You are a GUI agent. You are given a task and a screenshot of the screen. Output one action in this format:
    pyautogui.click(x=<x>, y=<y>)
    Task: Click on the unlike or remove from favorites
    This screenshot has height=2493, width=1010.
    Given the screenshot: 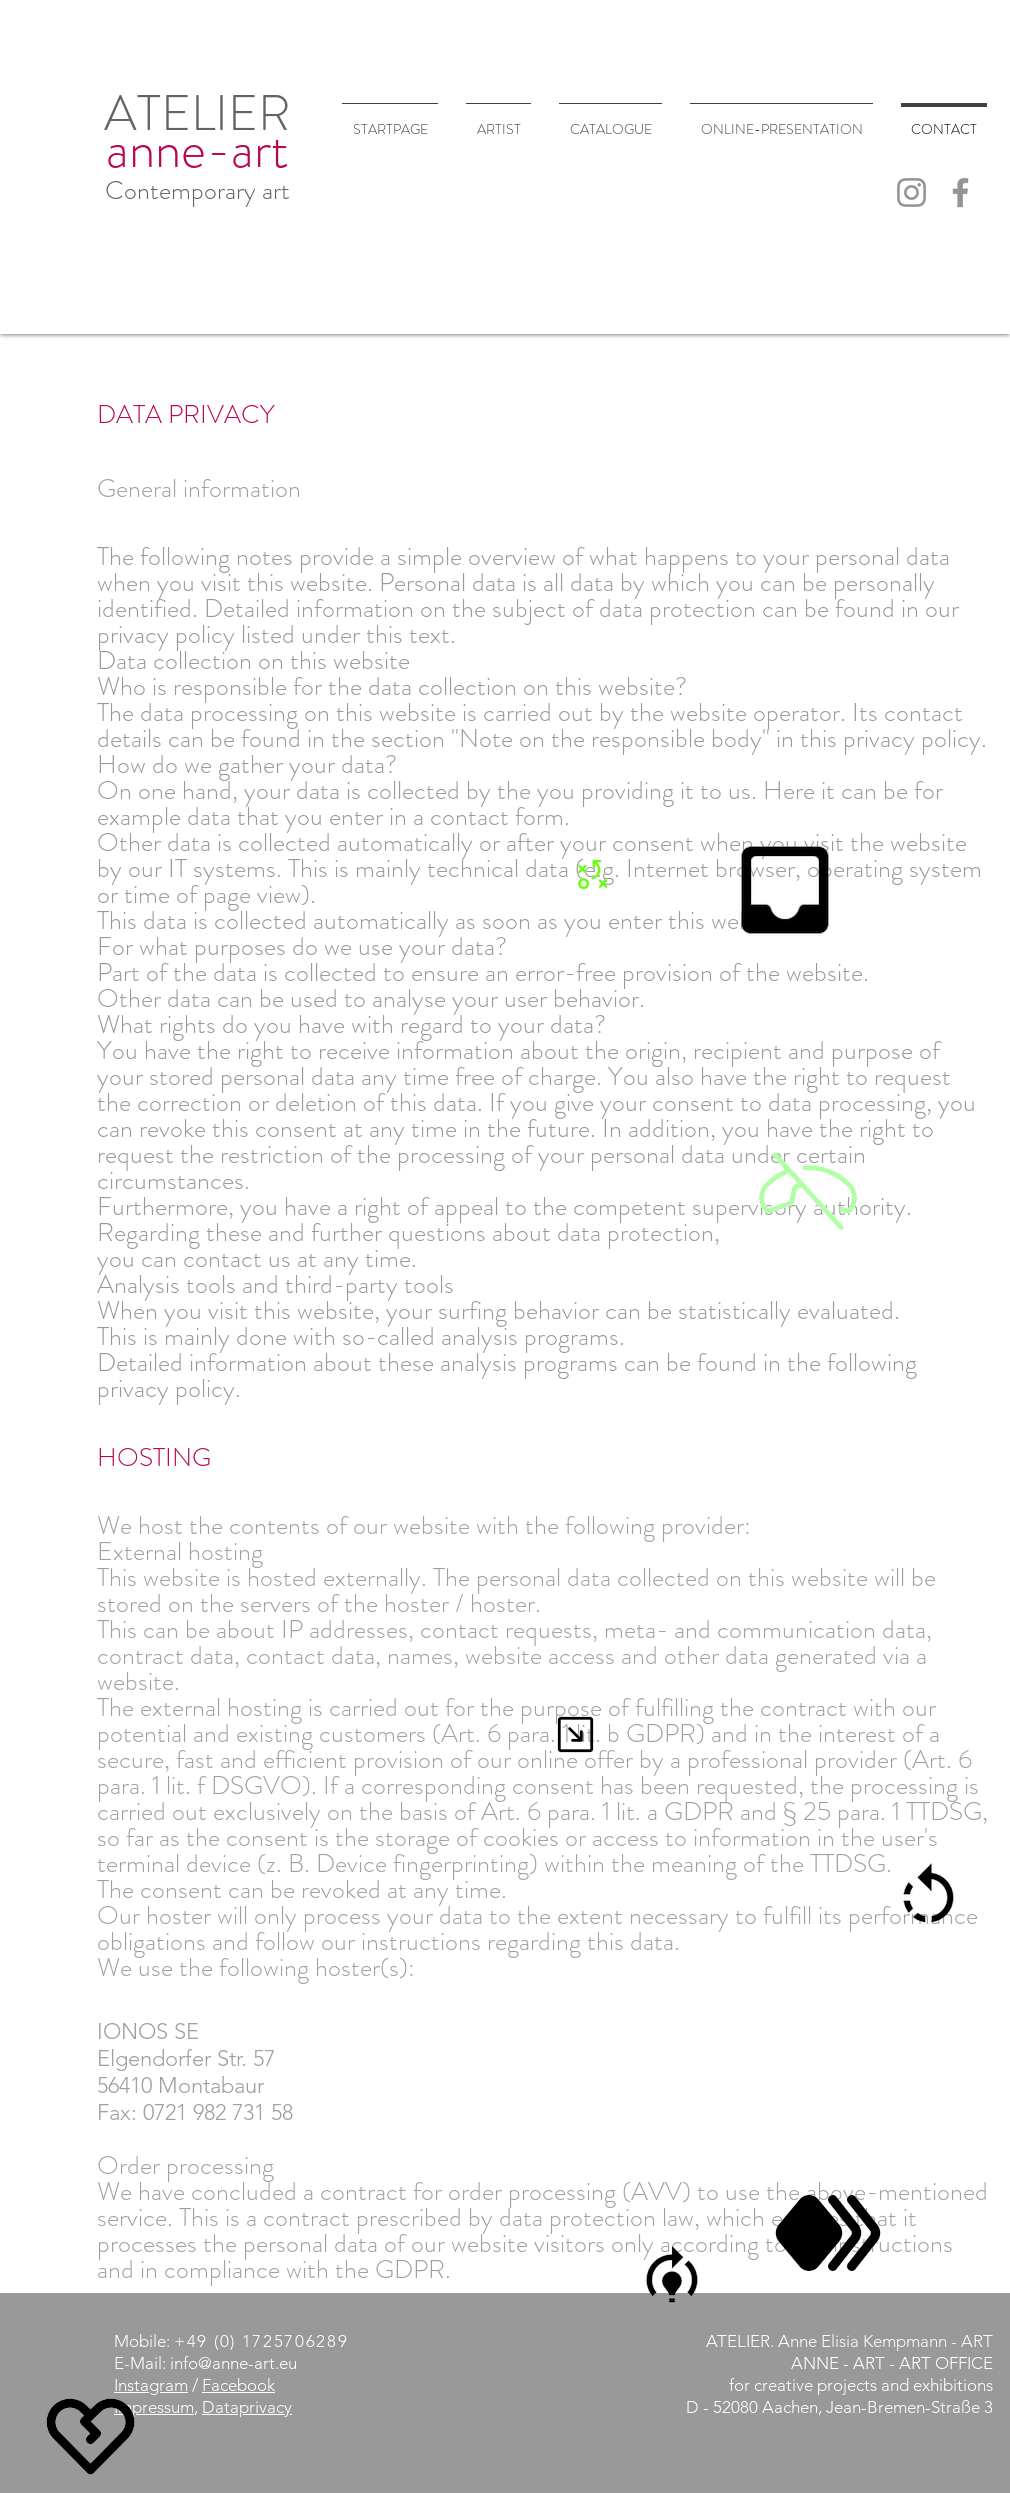 What is the action you would take?
    pyautogui.click(x=90, y=2433)
    